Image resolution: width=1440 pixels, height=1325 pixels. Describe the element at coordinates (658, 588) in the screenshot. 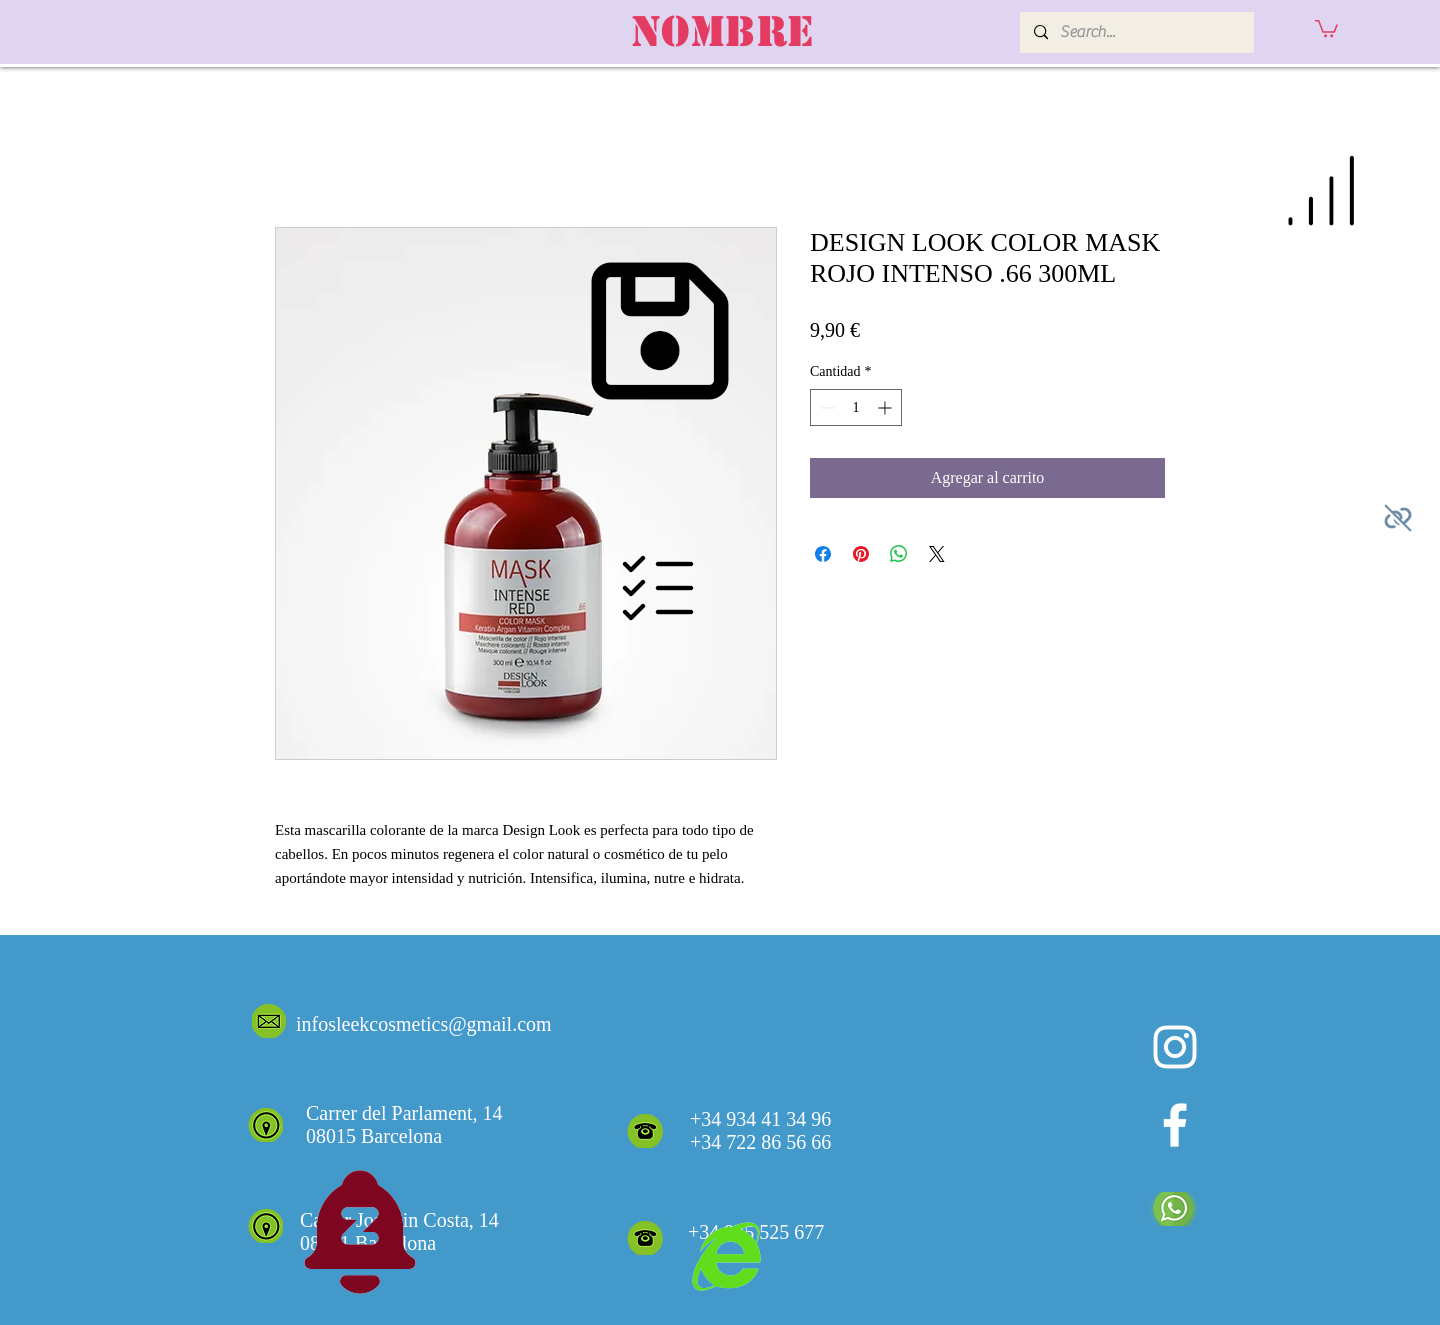

I see `view completed tasks or checklist` at that location.